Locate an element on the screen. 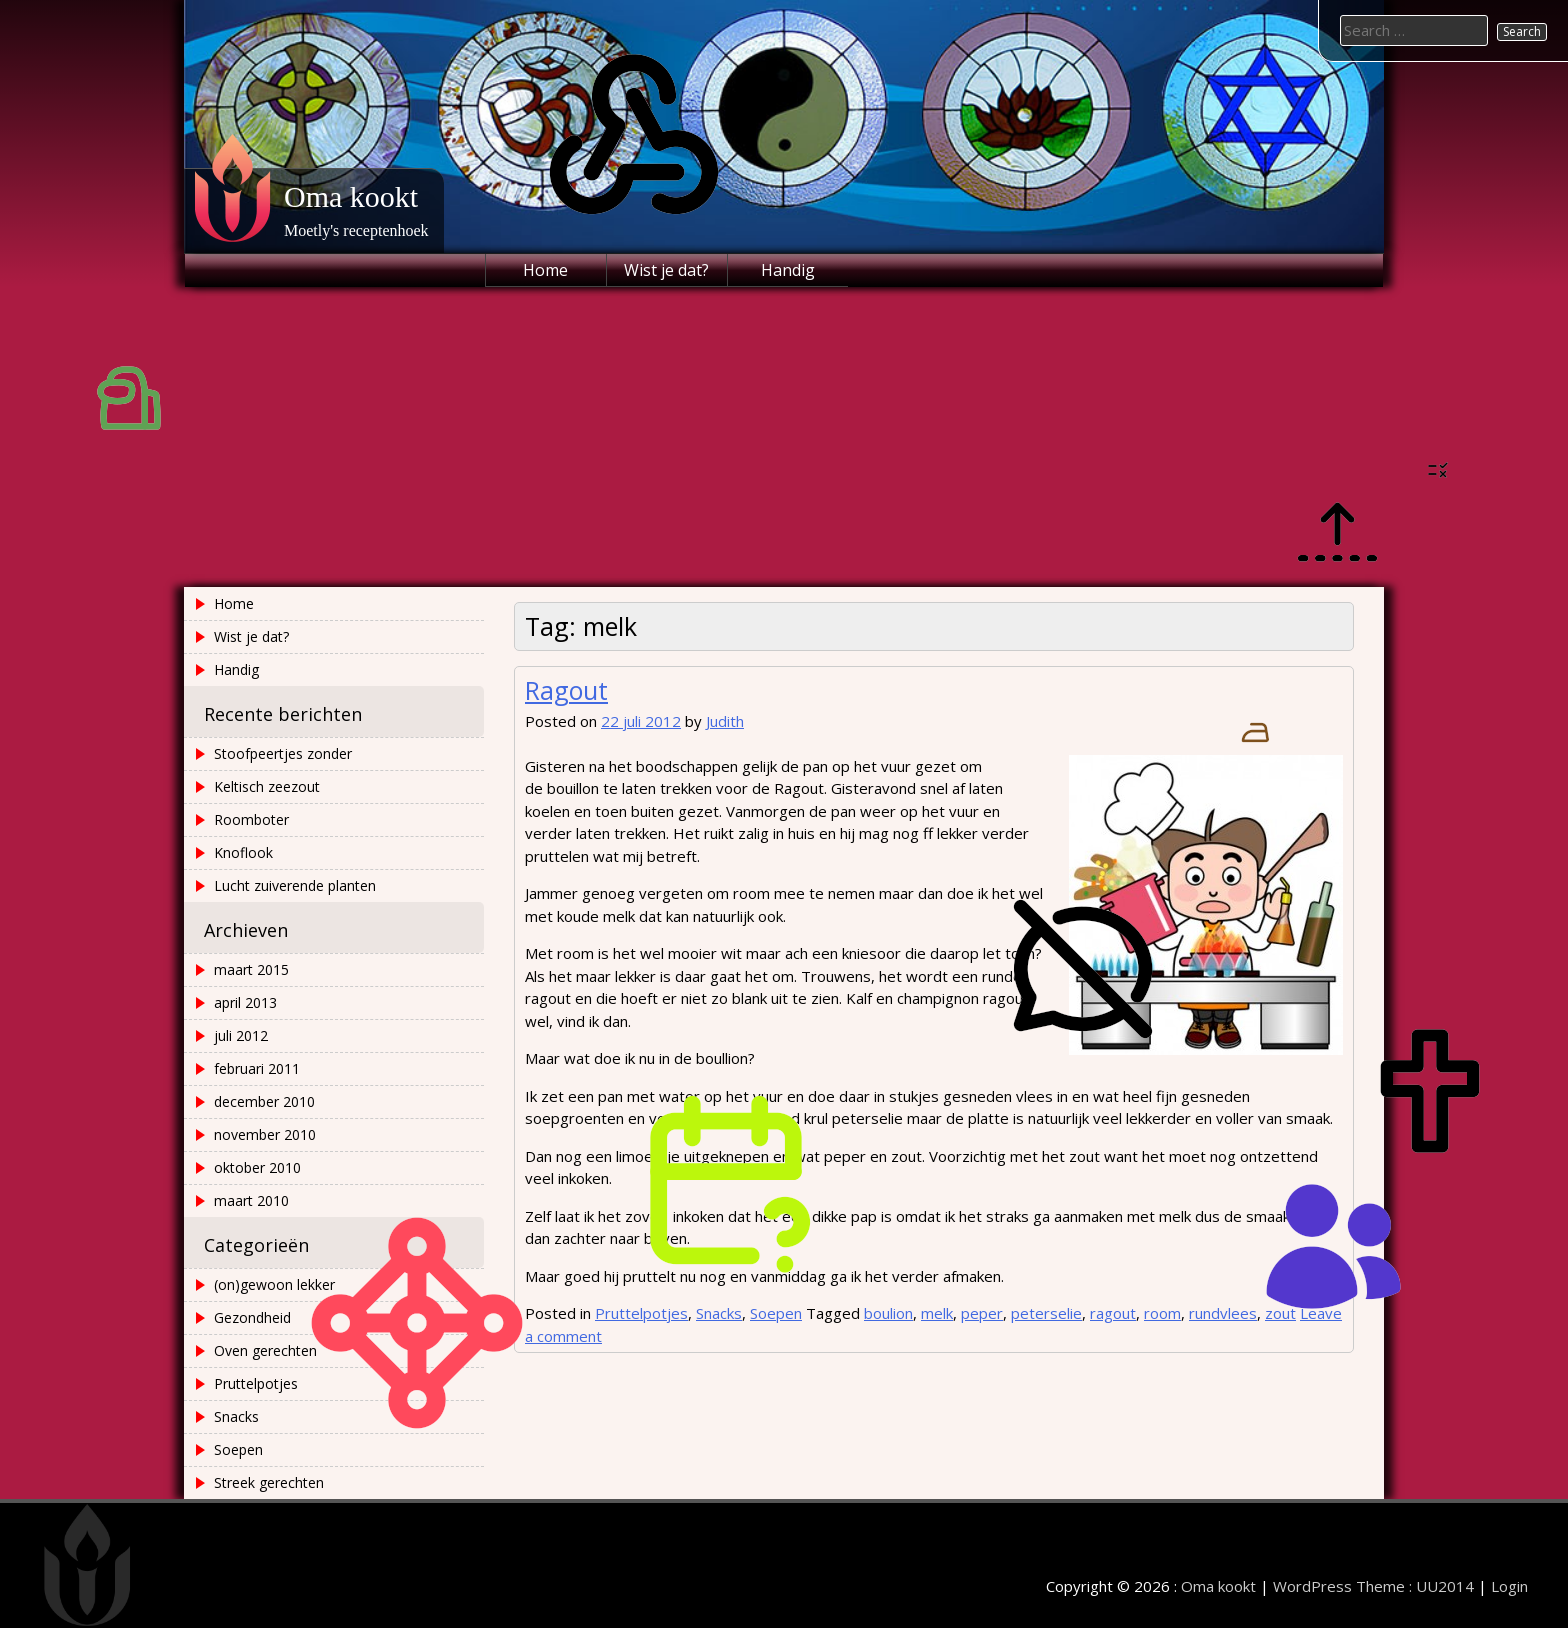  view star-ring network topology is located at coordinates (417, 1323).